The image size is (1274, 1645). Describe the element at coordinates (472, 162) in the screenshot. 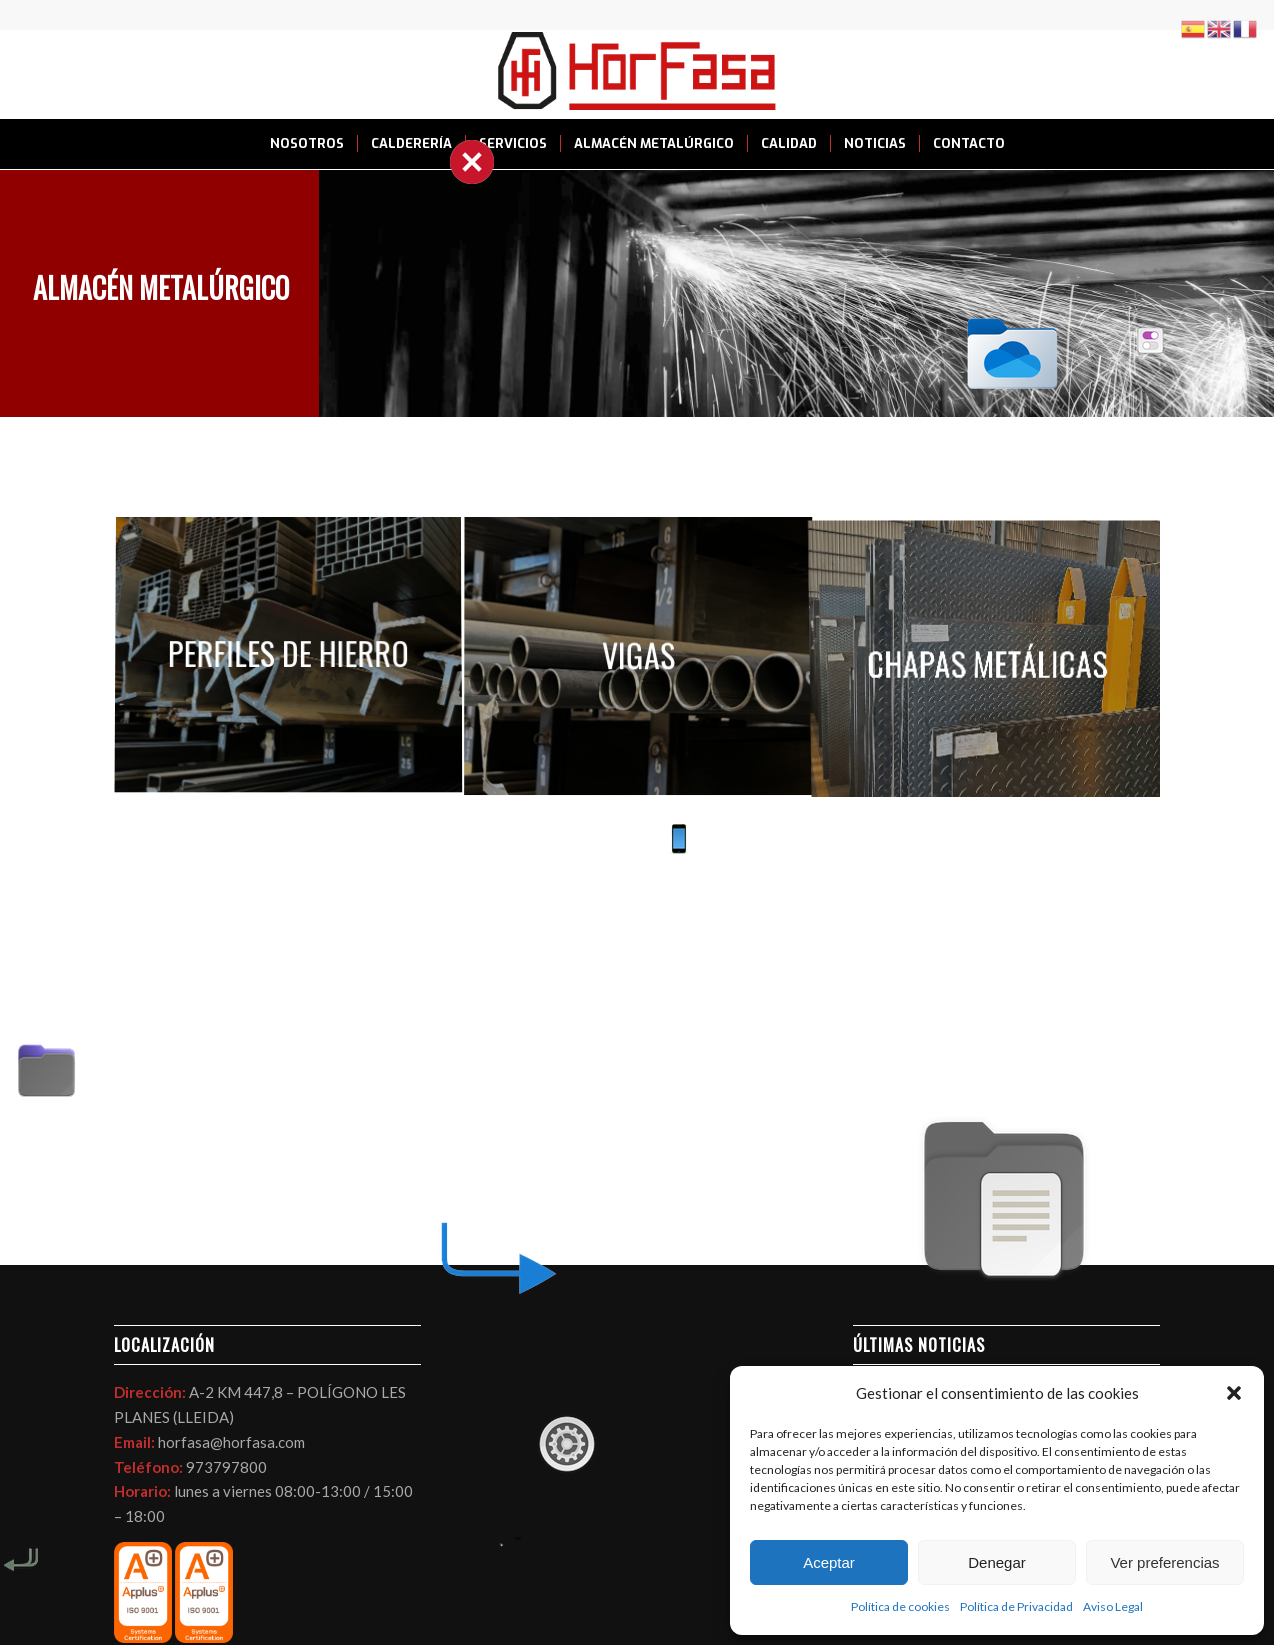

I see `cancel or stop the current action` at that location.